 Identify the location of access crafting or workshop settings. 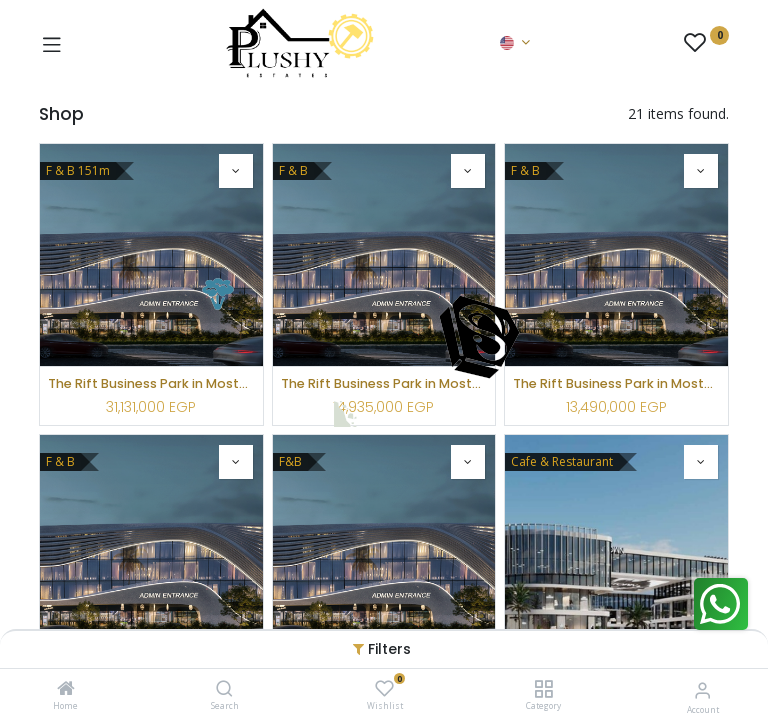
(351, 36).